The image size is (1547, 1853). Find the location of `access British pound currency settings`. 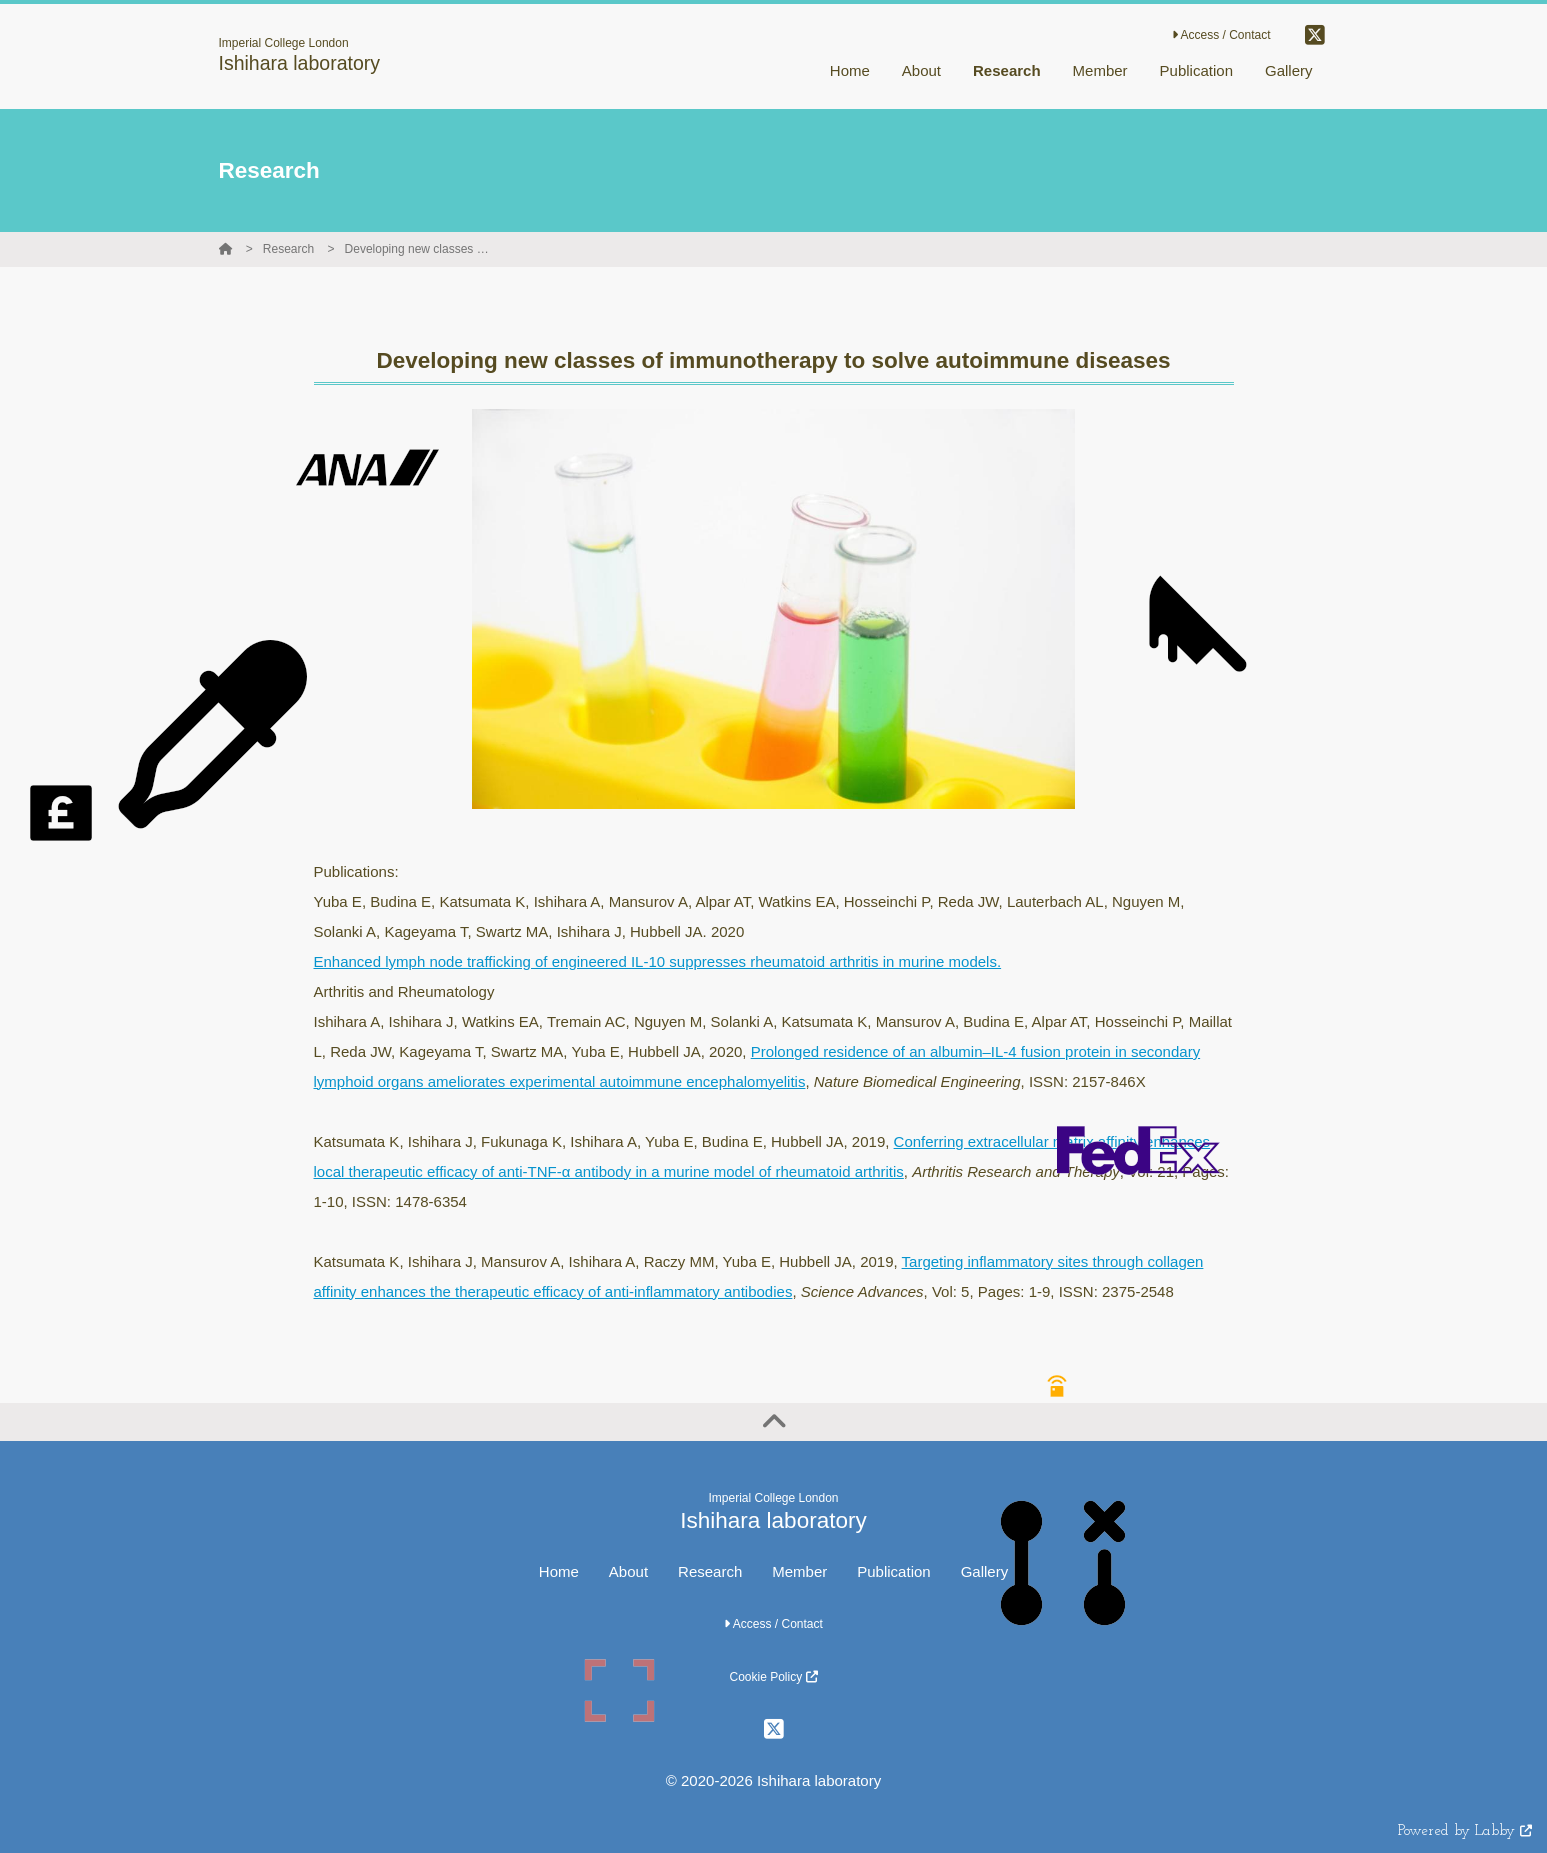

access British pound currency settings is located at coordinates (61, 813).